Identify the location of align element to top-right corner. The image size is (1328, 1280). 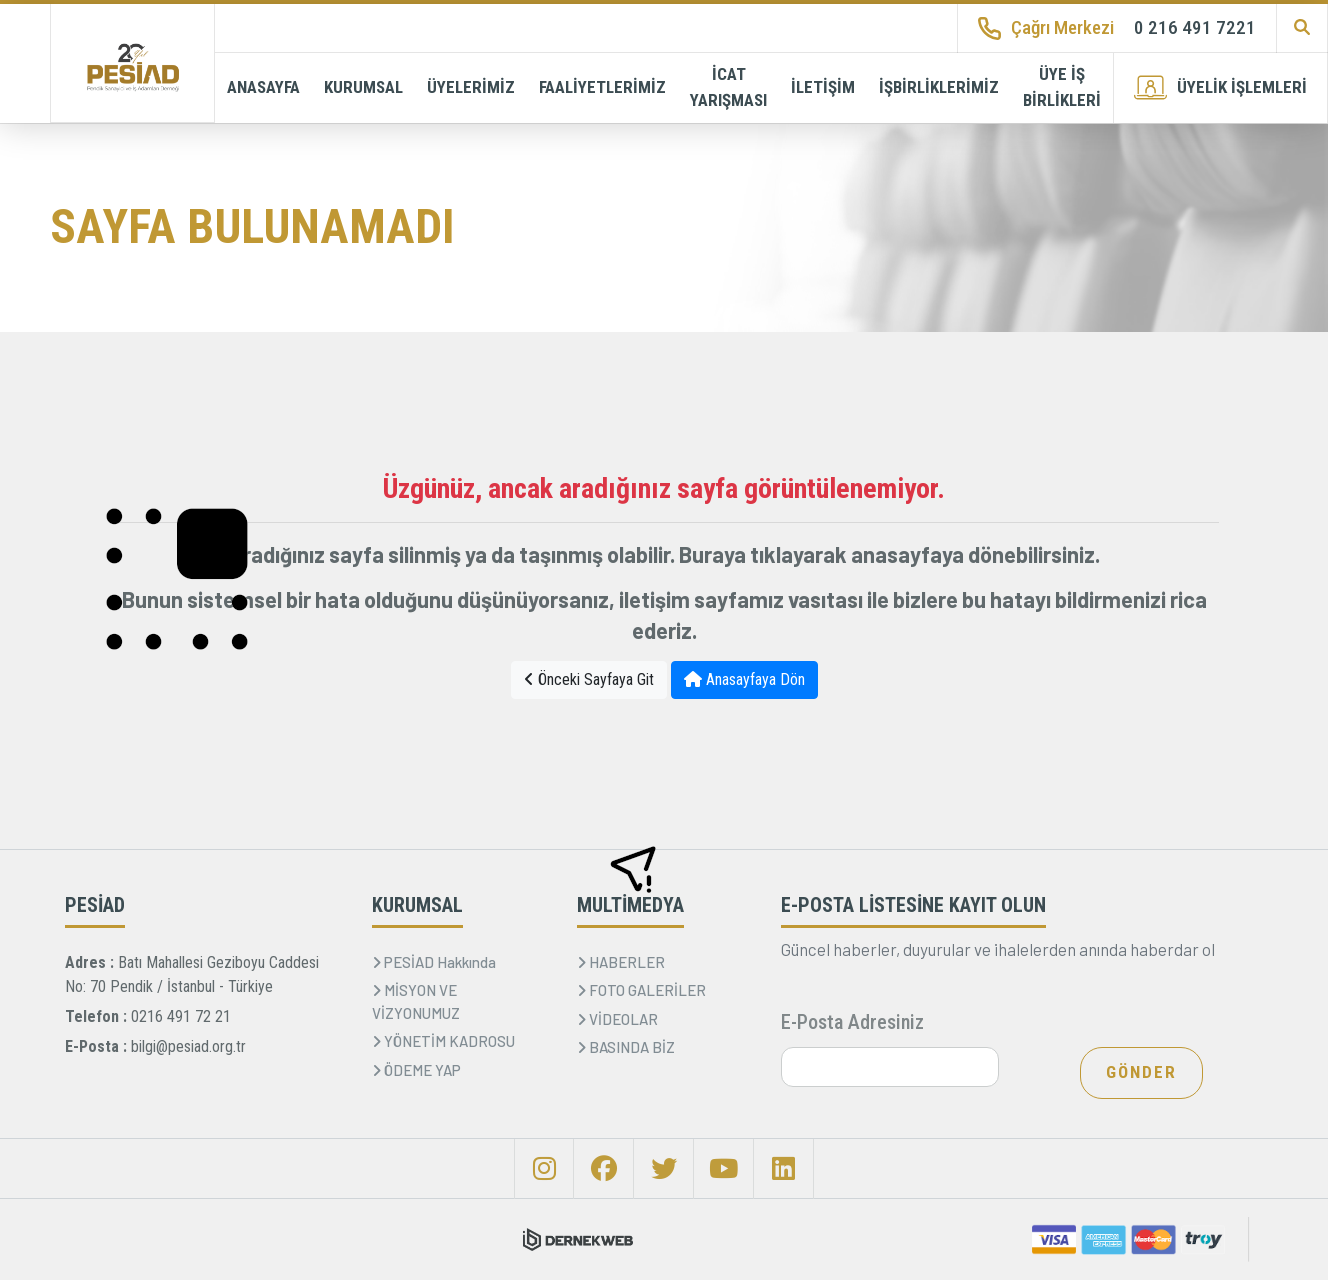
(177, 579).